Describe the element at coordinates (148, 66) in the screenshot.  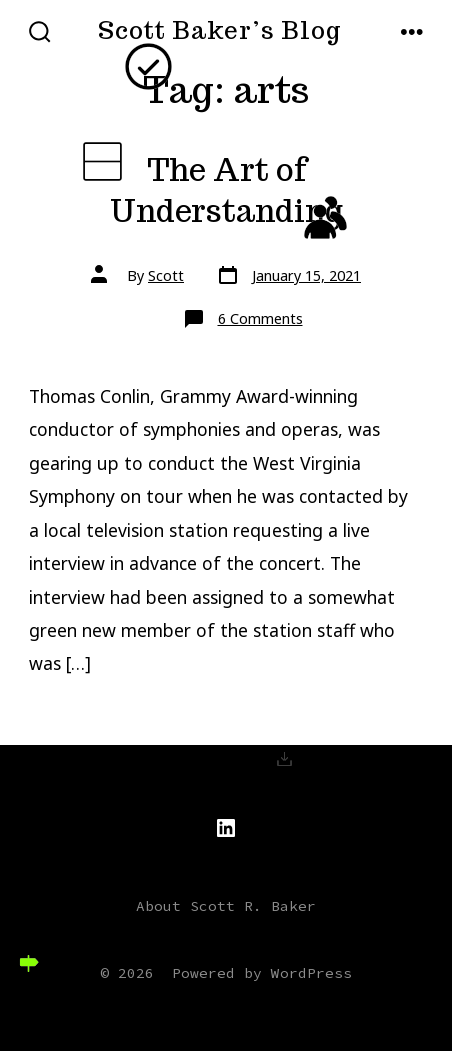
I see `indicates a completed or successful action` at that location.